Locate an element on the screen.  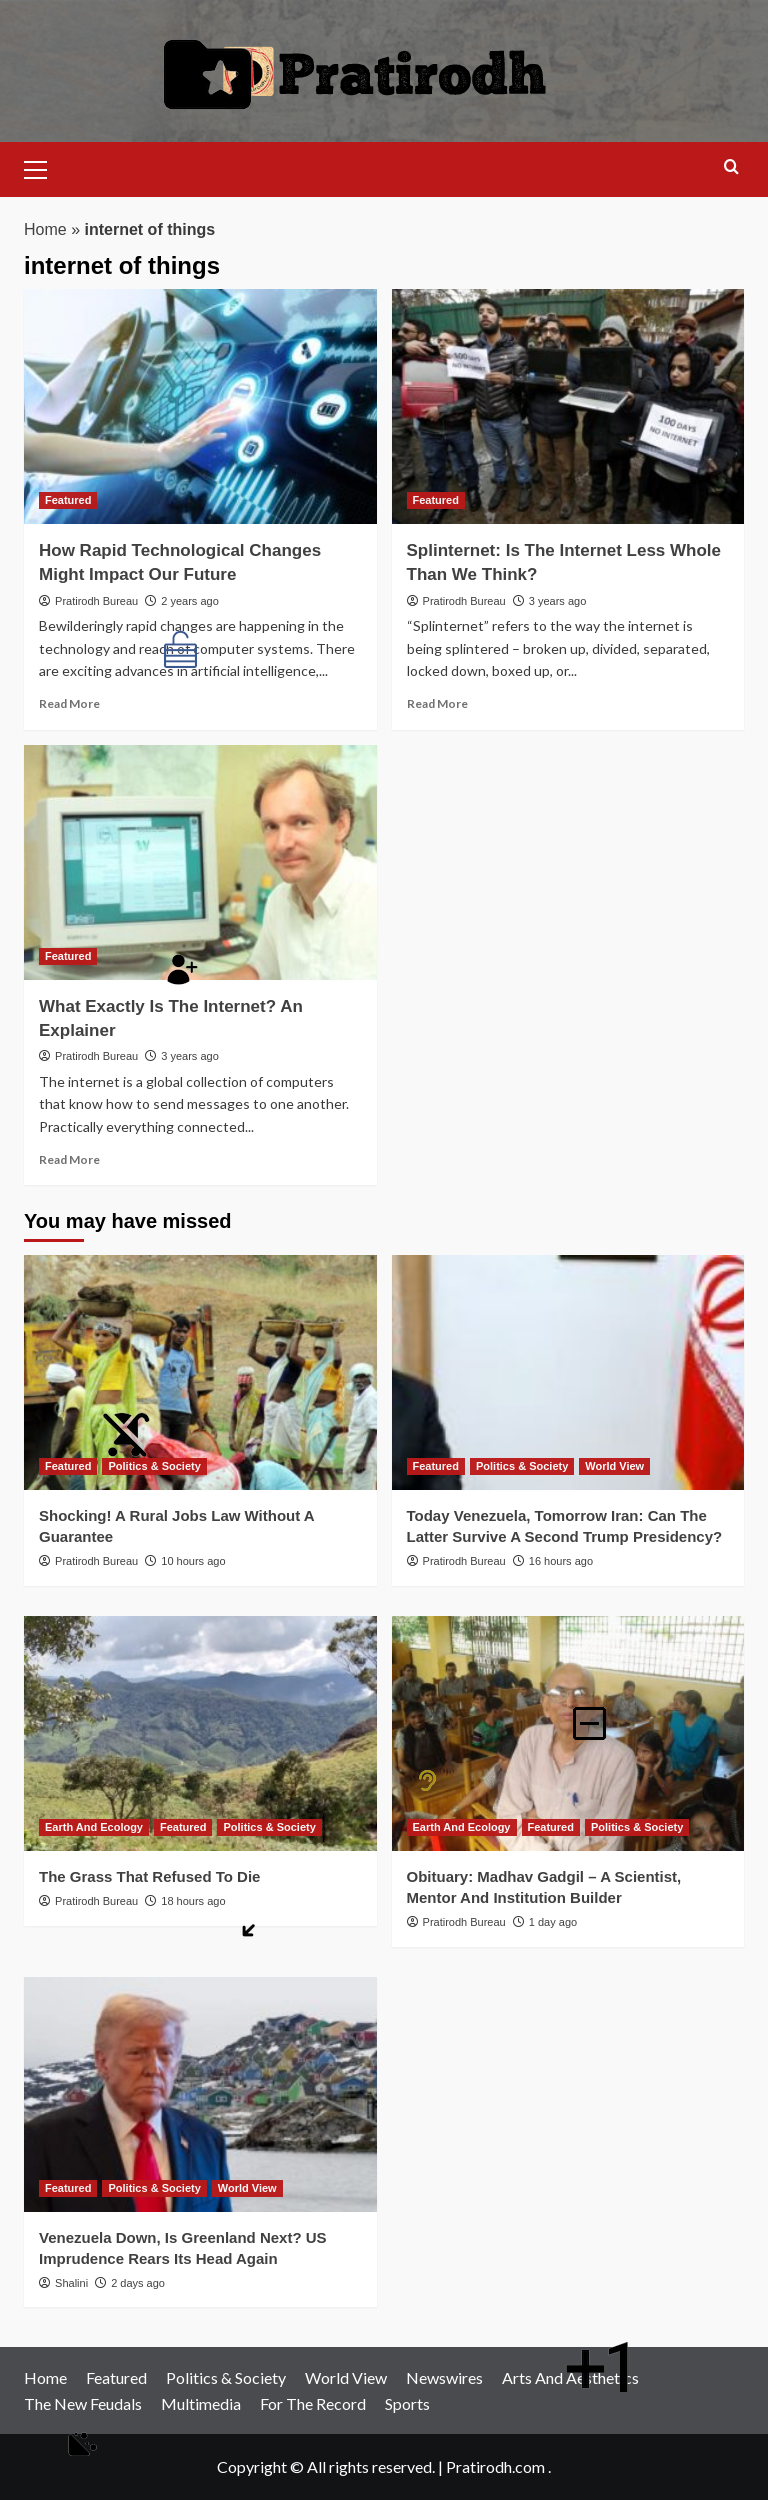
access your favorites folder is located at coordinates (207, 74).